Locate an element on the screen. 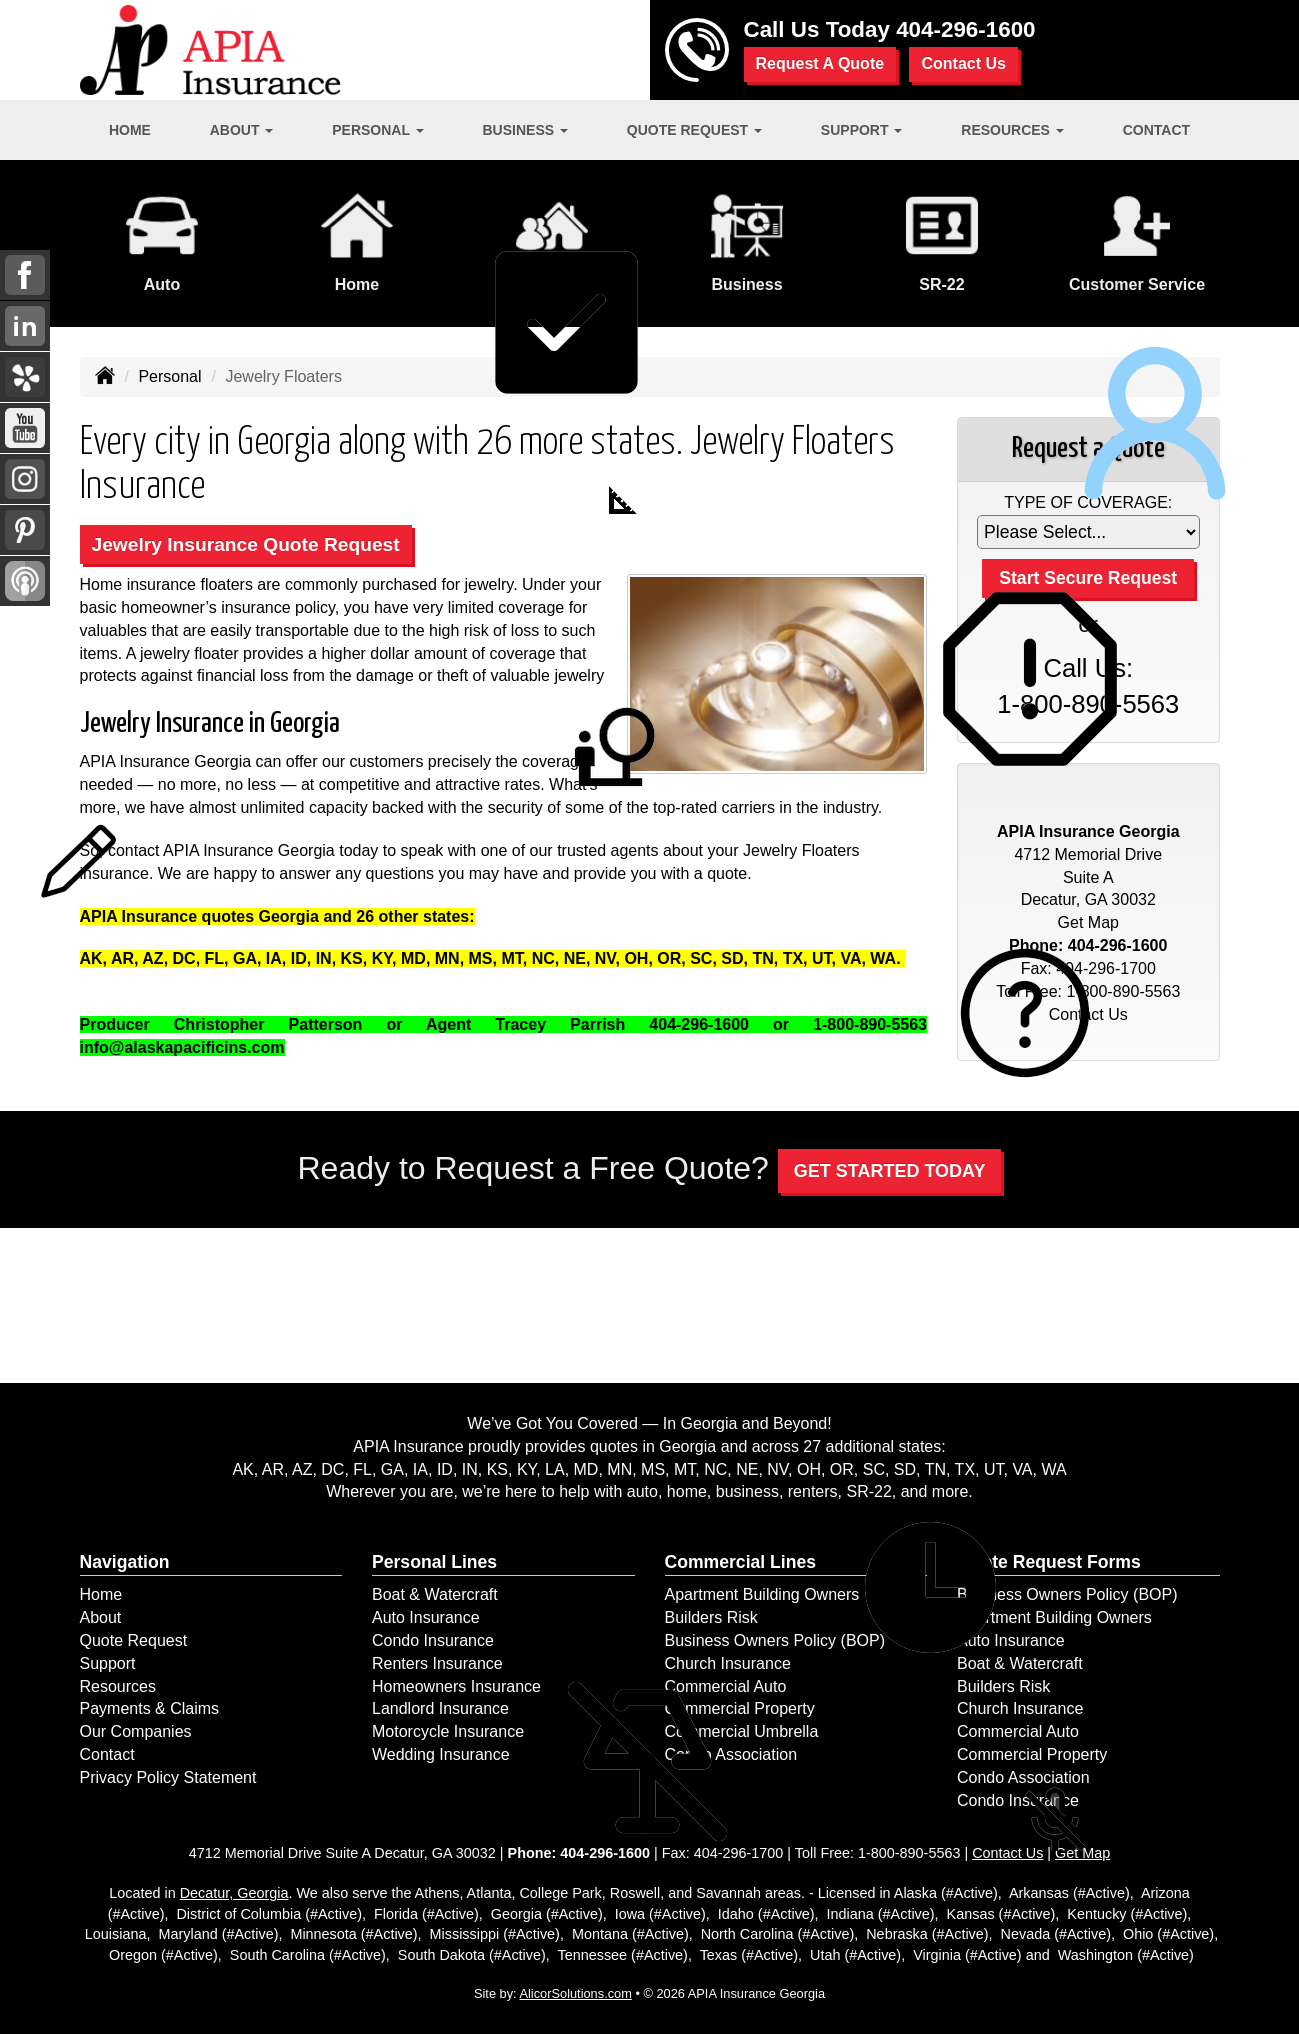 Image resolution: width=1299 pixels, height=2034 pixels. edit this item is located at coordinates (78, 861).